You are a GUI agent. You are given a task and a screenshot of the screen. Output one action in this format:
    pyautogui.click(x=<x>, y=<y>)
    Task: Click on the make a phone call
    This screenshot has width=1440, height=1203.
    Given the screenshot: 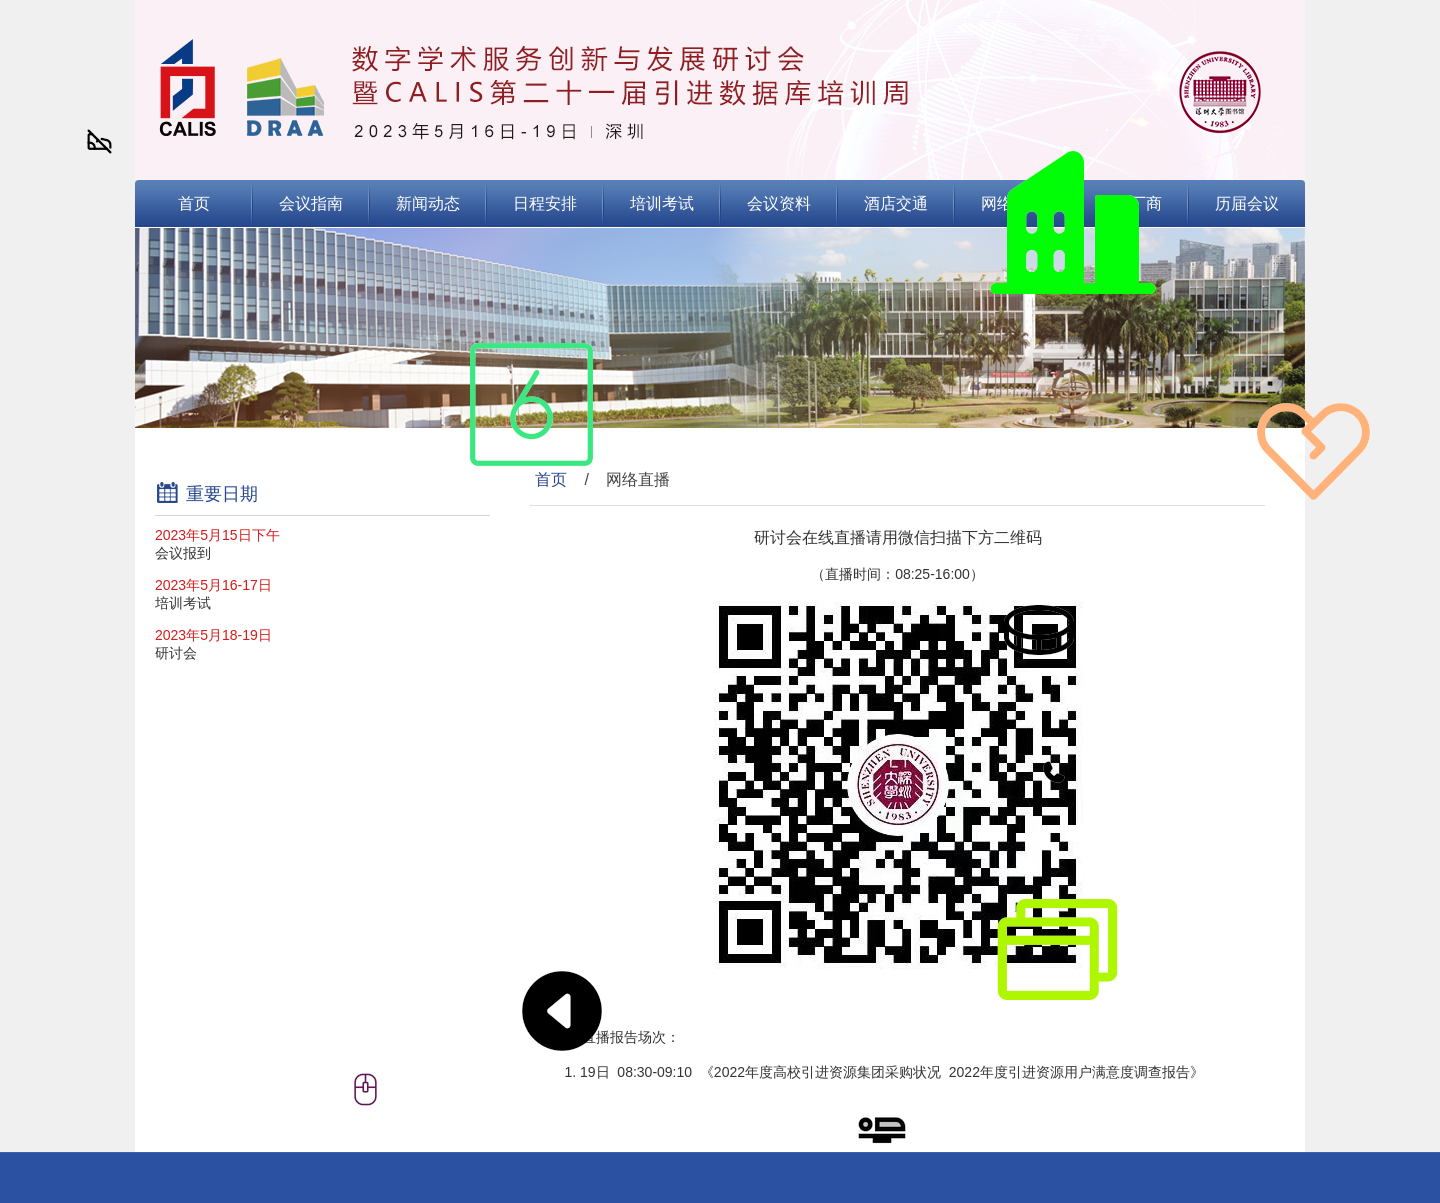 What is the action you would take?
    pyautogui.click(x=1053, y=772)
    